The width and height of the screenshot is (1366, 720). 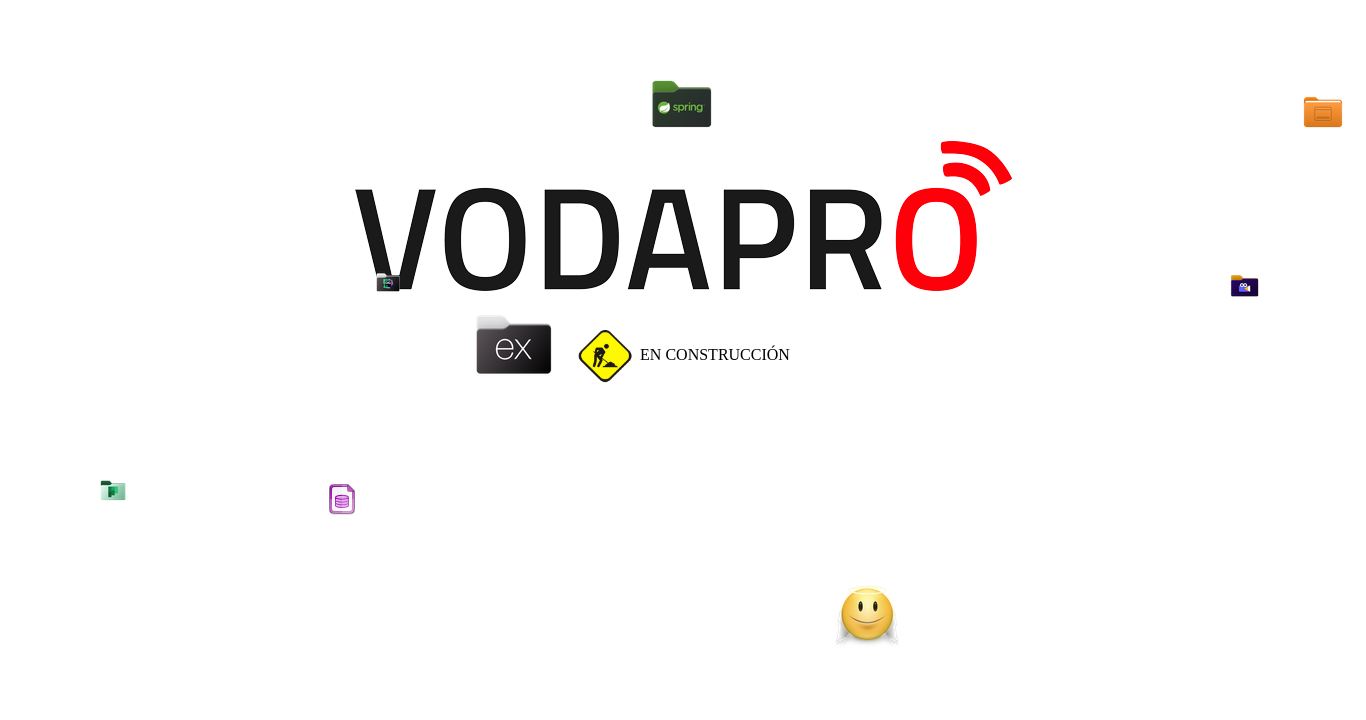 What do you see at coordinates (681, 105) in the screenshot?
I see `open spring framework project folder` at bounding box center [681, 105].